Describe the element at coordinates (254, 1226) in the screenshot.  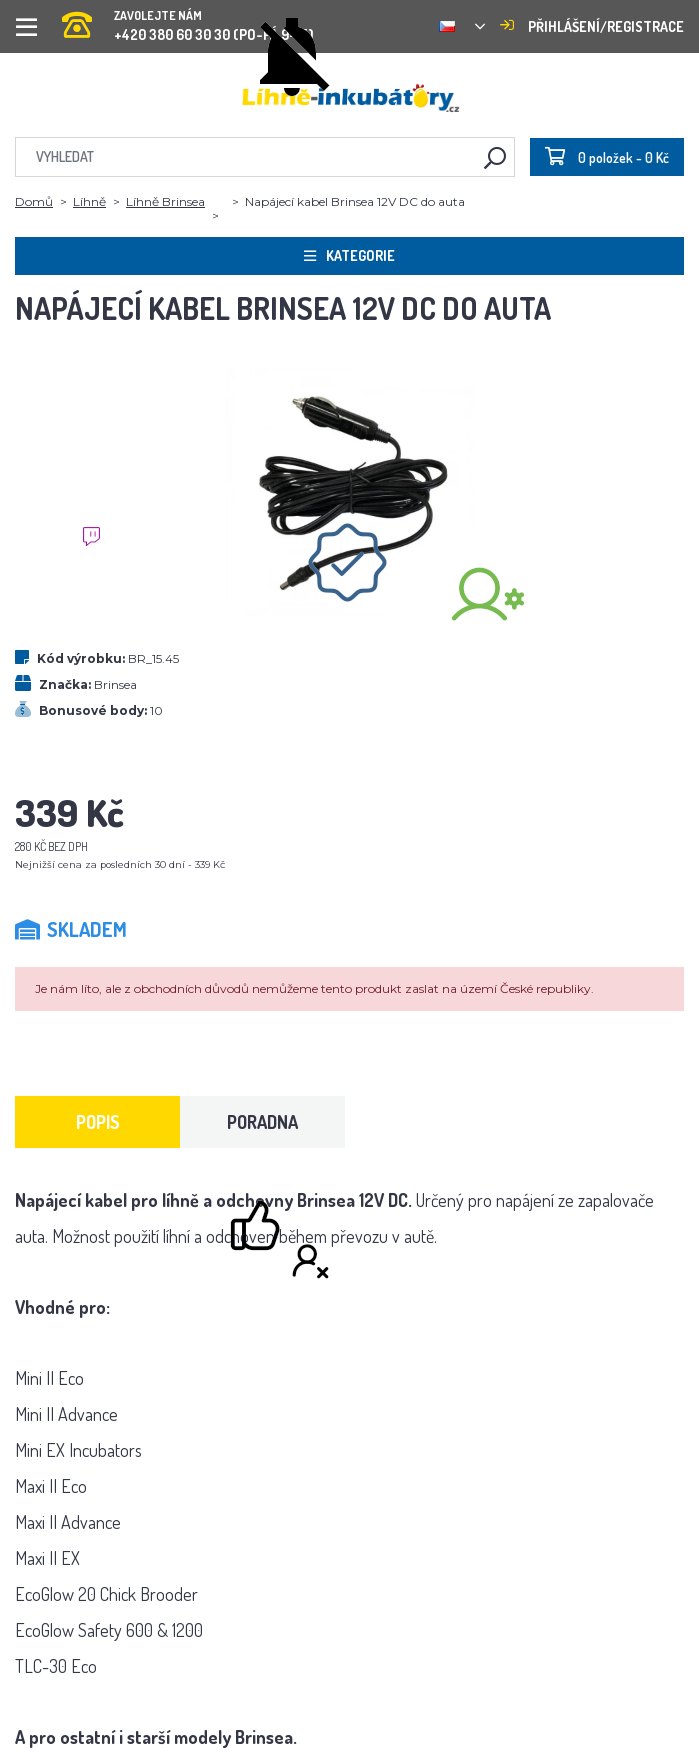
I see `like or upvote content` at that location.